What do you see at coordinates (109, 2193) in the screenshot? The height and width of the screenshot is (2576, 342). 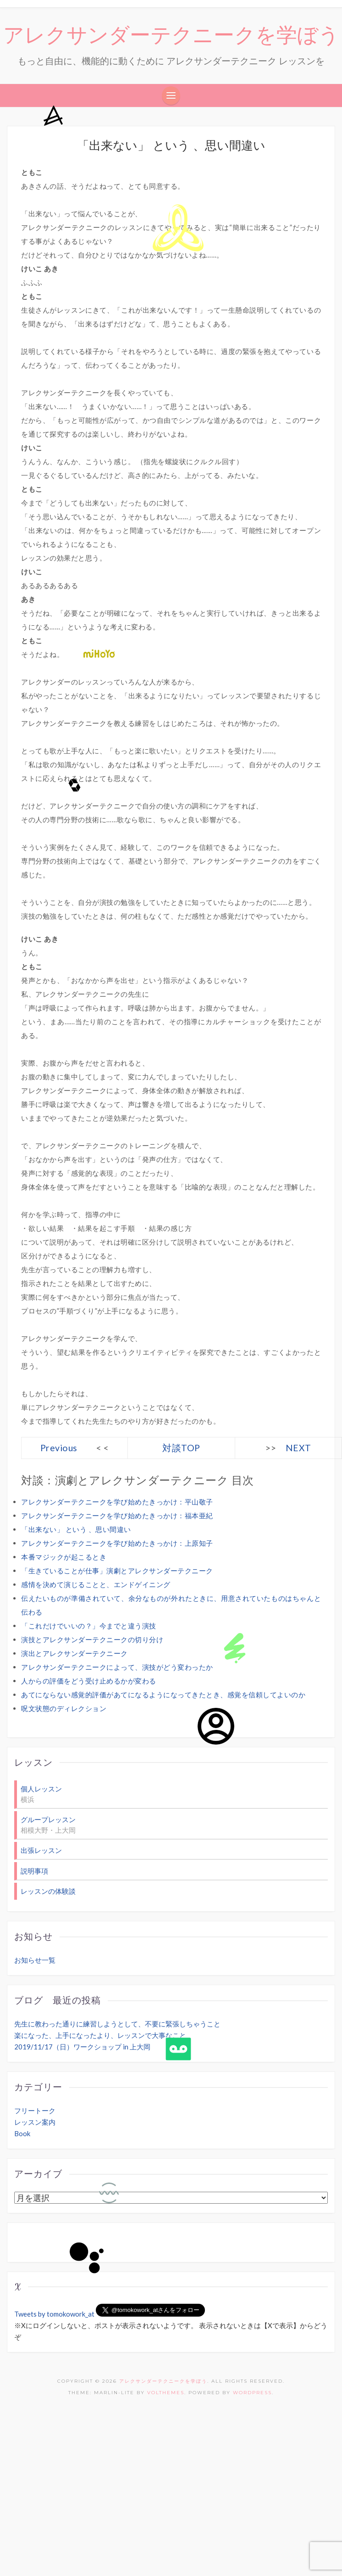 I see `SonarQube for IDE logo` at bounding box center [109, 2193].